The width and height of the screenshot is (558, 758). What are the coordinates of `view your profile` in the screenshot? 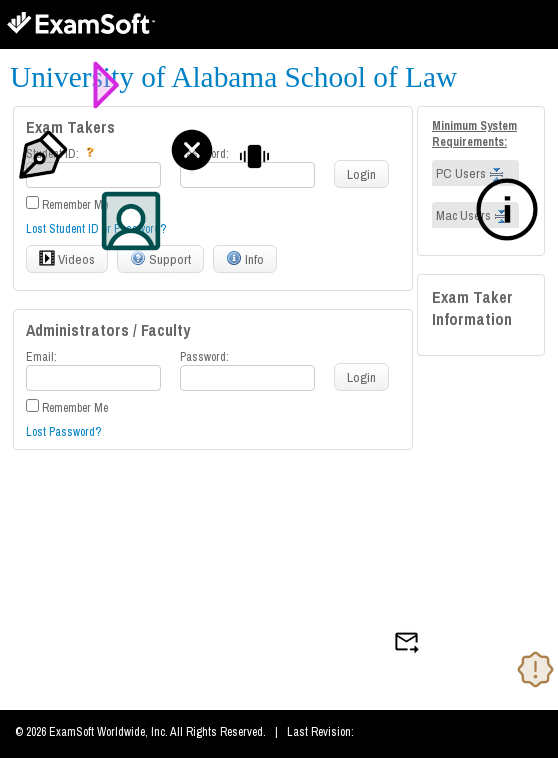 It's located at (131, 221).